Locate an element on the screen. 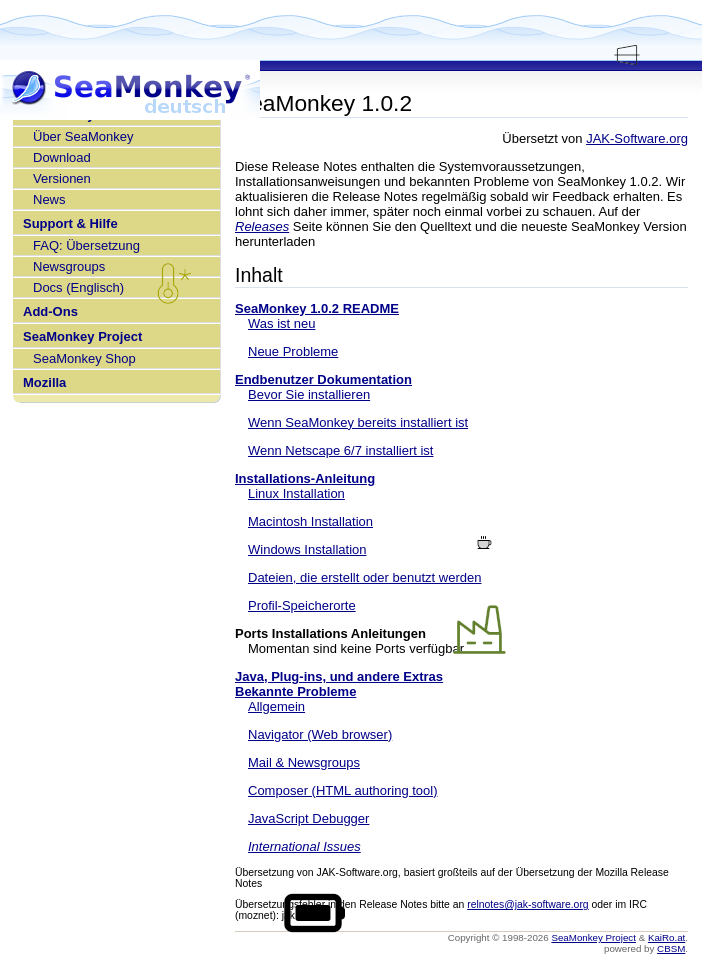 This screenshot has height=968, width=702. indicates battery is fully charged is located at coordinates (313, 913).